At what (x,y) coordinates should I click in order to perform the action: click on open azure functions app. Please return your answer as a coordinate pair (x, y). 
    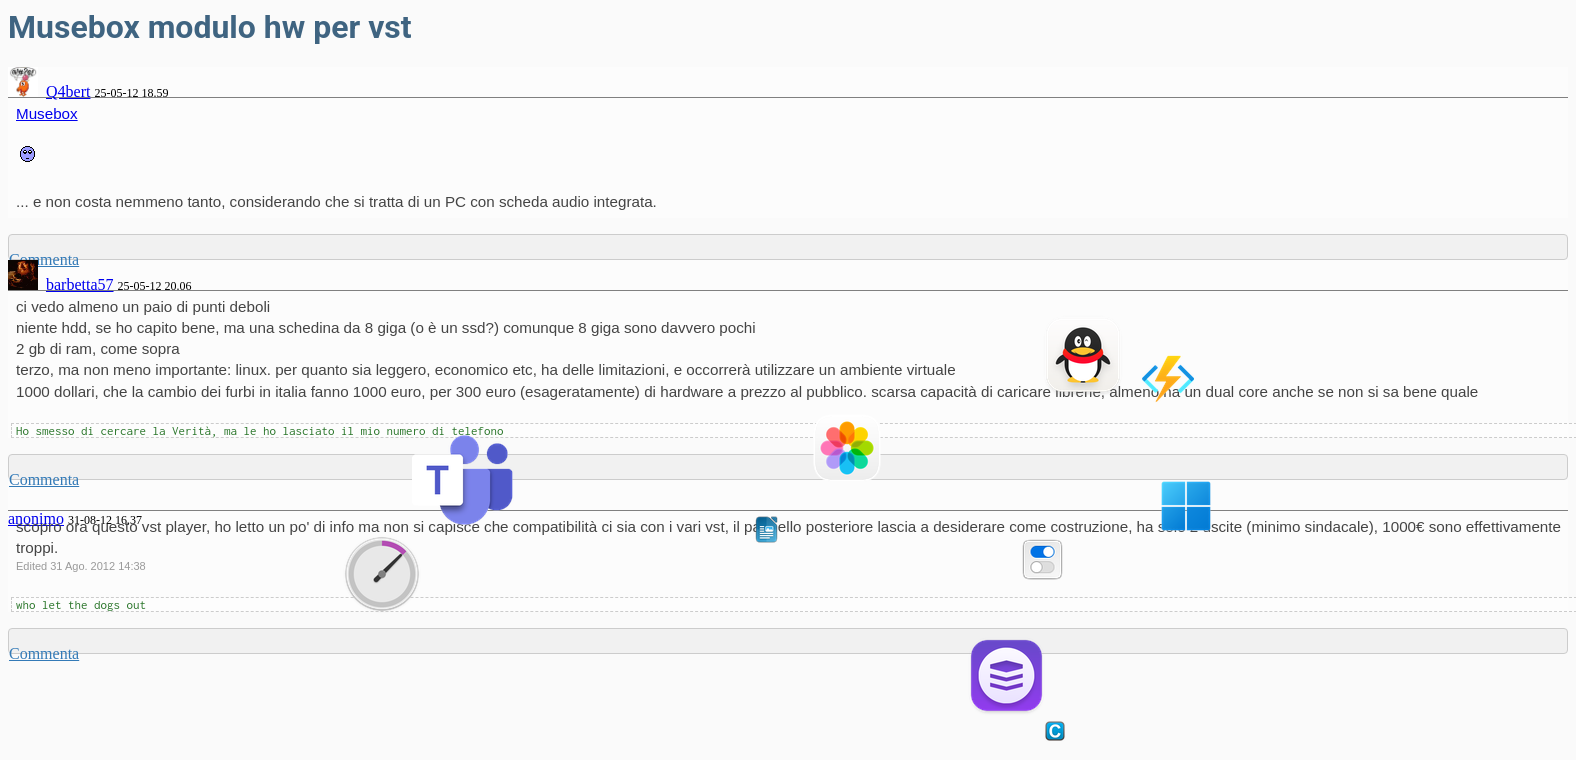
    Looking at the image, I should click on (1168, 379).